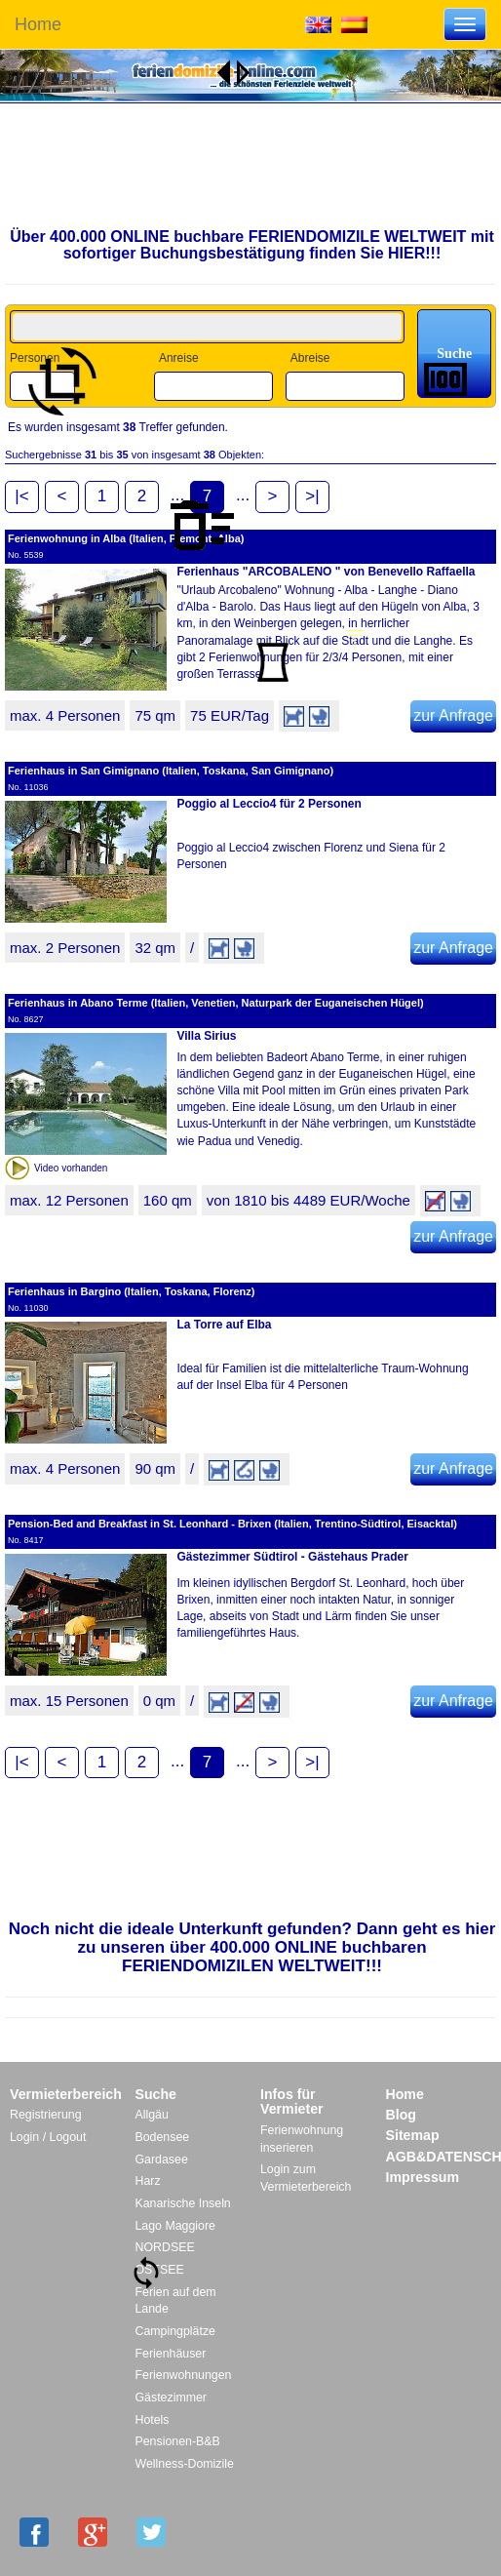  Describe the element at coordinates (233, 72) in the screenshot. I see `switch to the right panel or view` at that location.